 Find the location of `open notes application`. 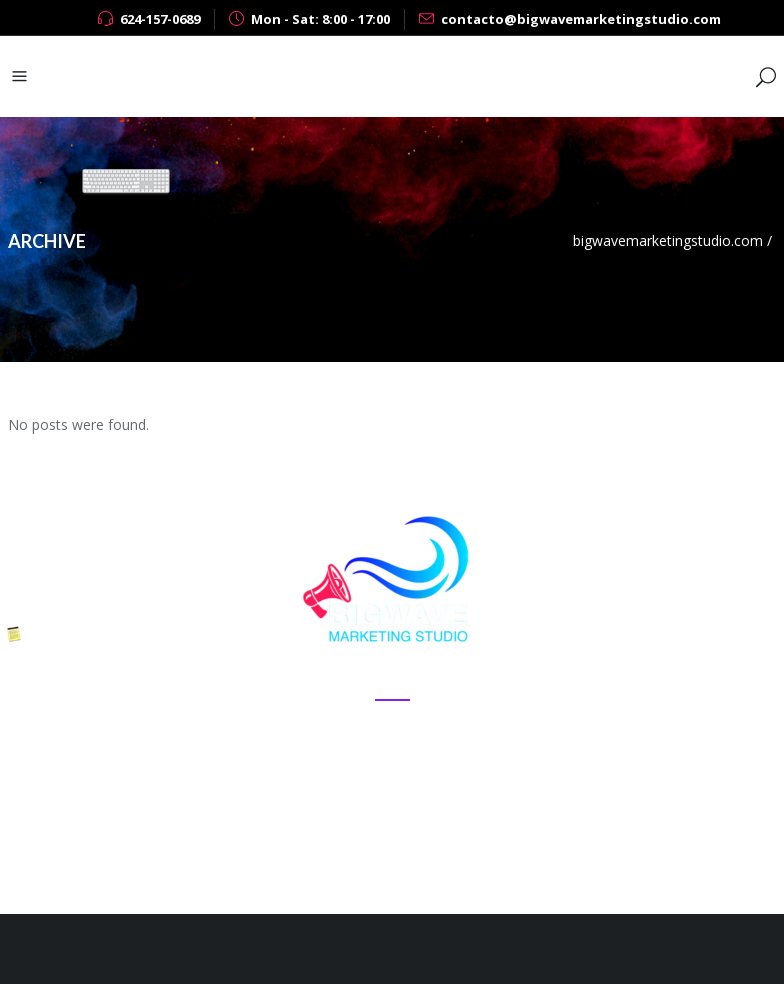

open notes application is located at coordinates (14, 634).